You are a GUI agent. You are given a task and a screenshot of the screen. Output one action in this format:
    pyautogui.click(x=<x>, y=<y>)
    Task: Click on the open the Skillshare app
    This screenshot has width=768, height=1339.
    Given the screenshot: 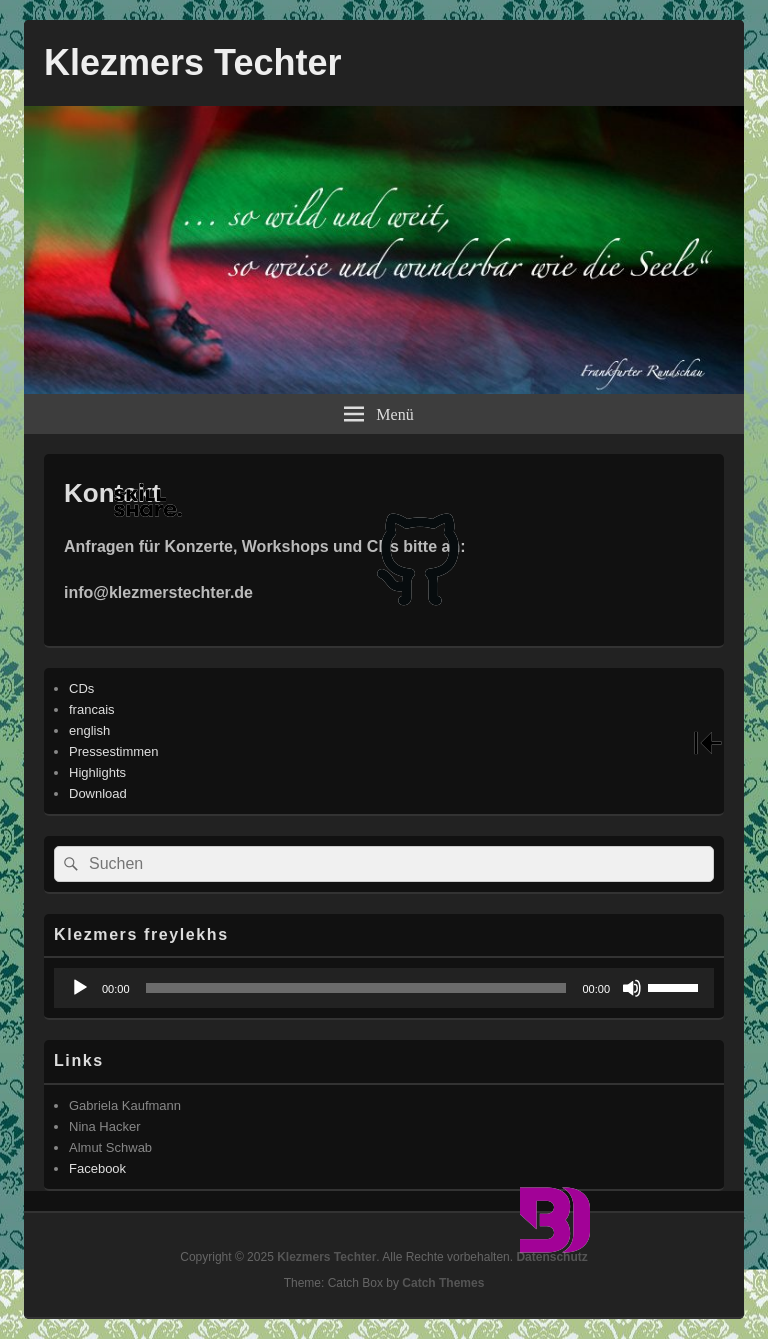 What is the action you would take?
    pyautogui.click(x=148, y=500)
    